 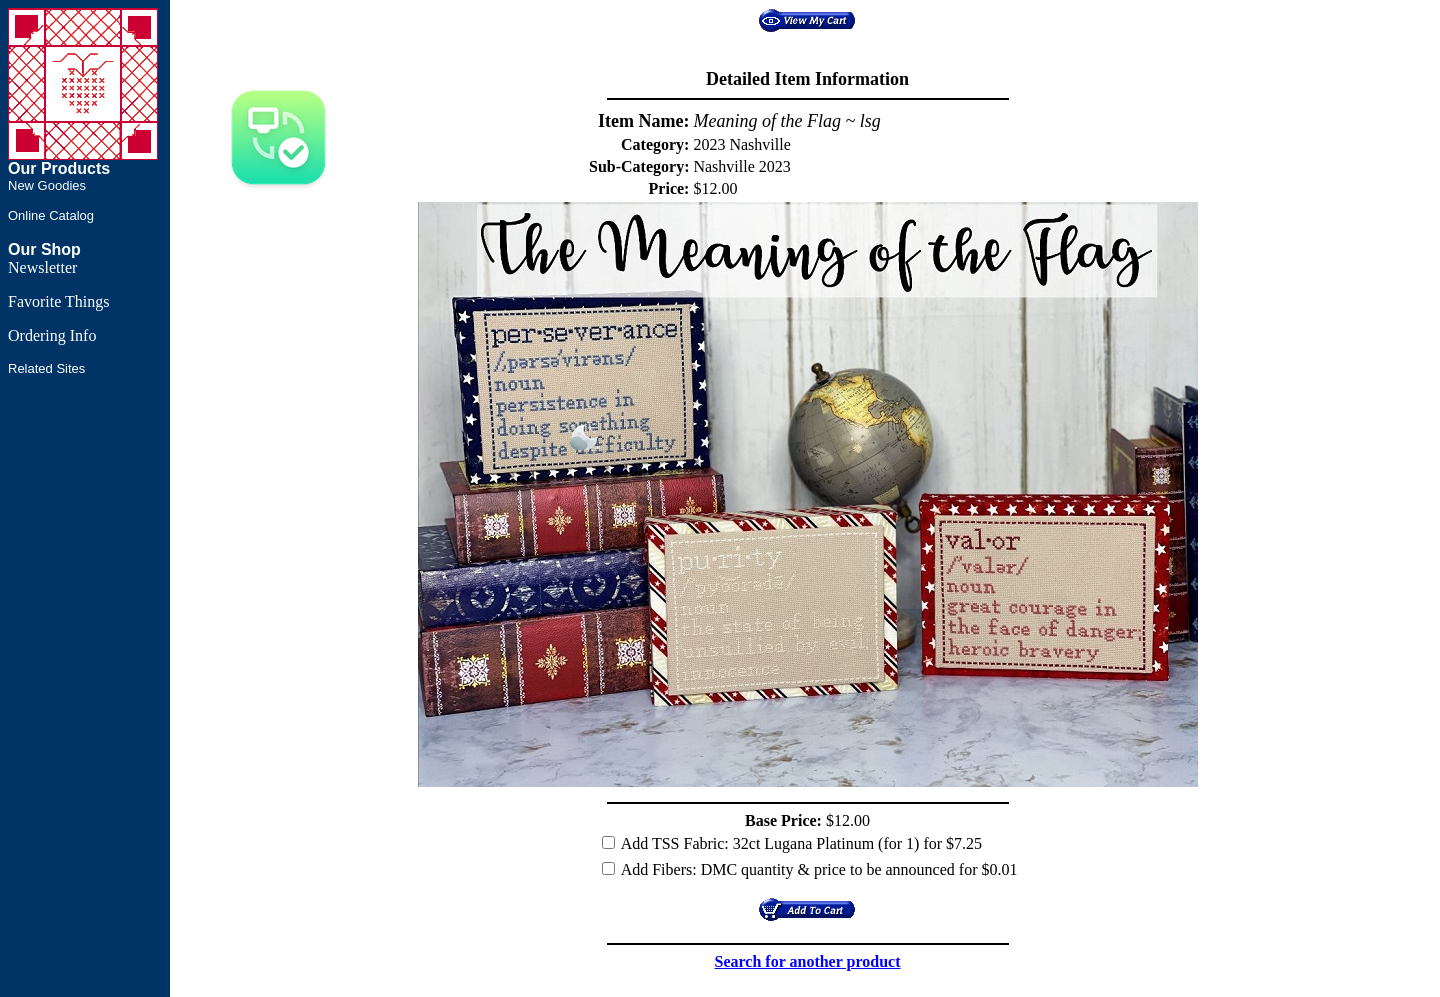 What do you see at coordinates (278, 137) in the screenshot?
I see `open input leap app for sharing keyboard and mouse between computers` at bounding box center [278, 137].